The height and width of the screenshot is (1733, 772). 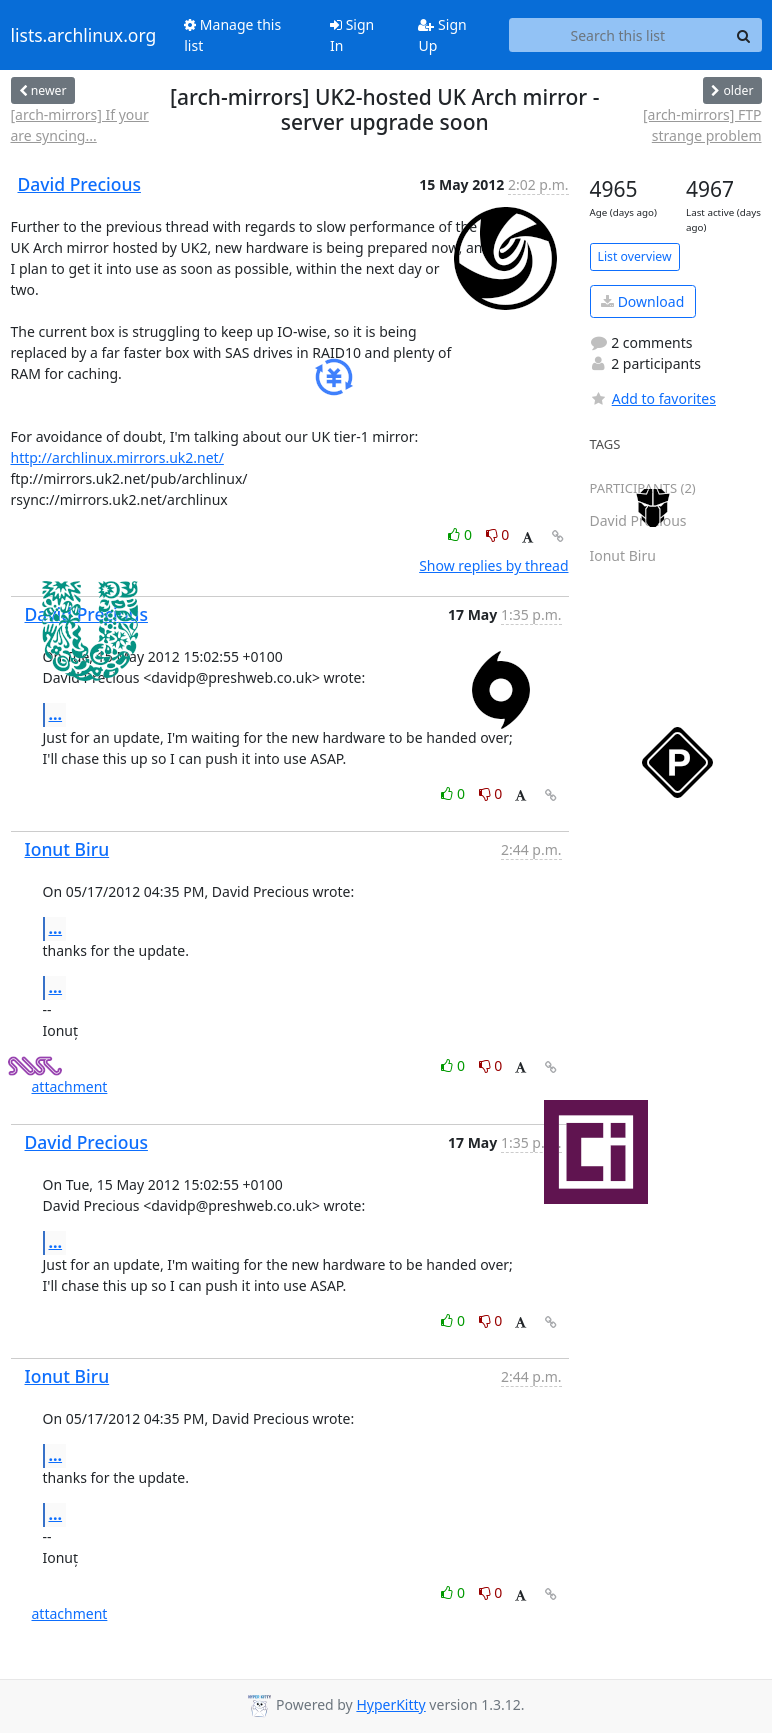 What do you see at coordinates (677, 762) in the screenshot?
I see `pre-commit logo` at bounding box center [677, 762].